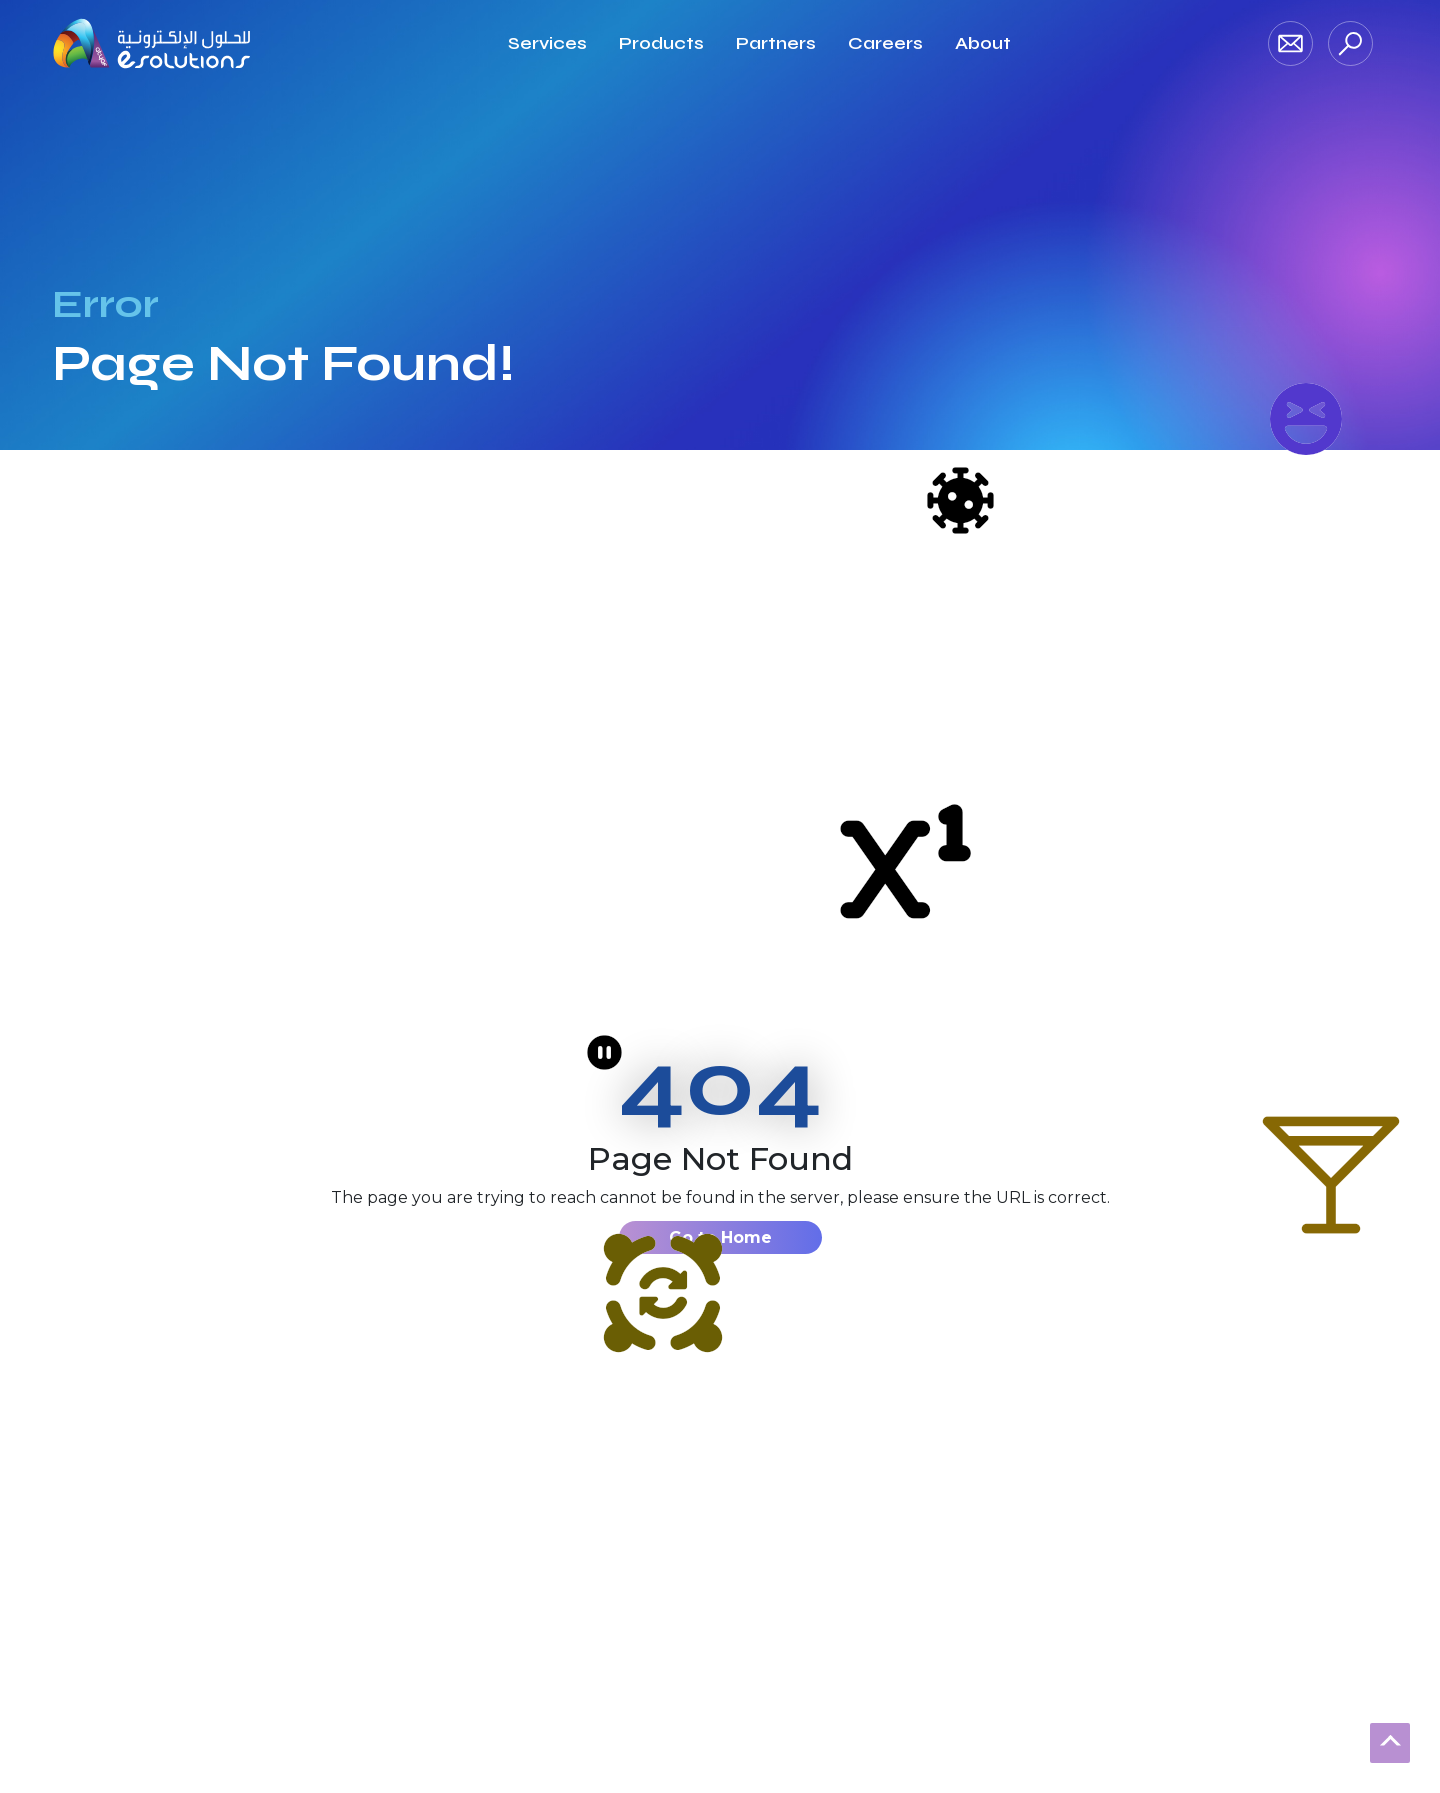  I want to click on indicates covid-19 related information or resources, so click(960, 500).